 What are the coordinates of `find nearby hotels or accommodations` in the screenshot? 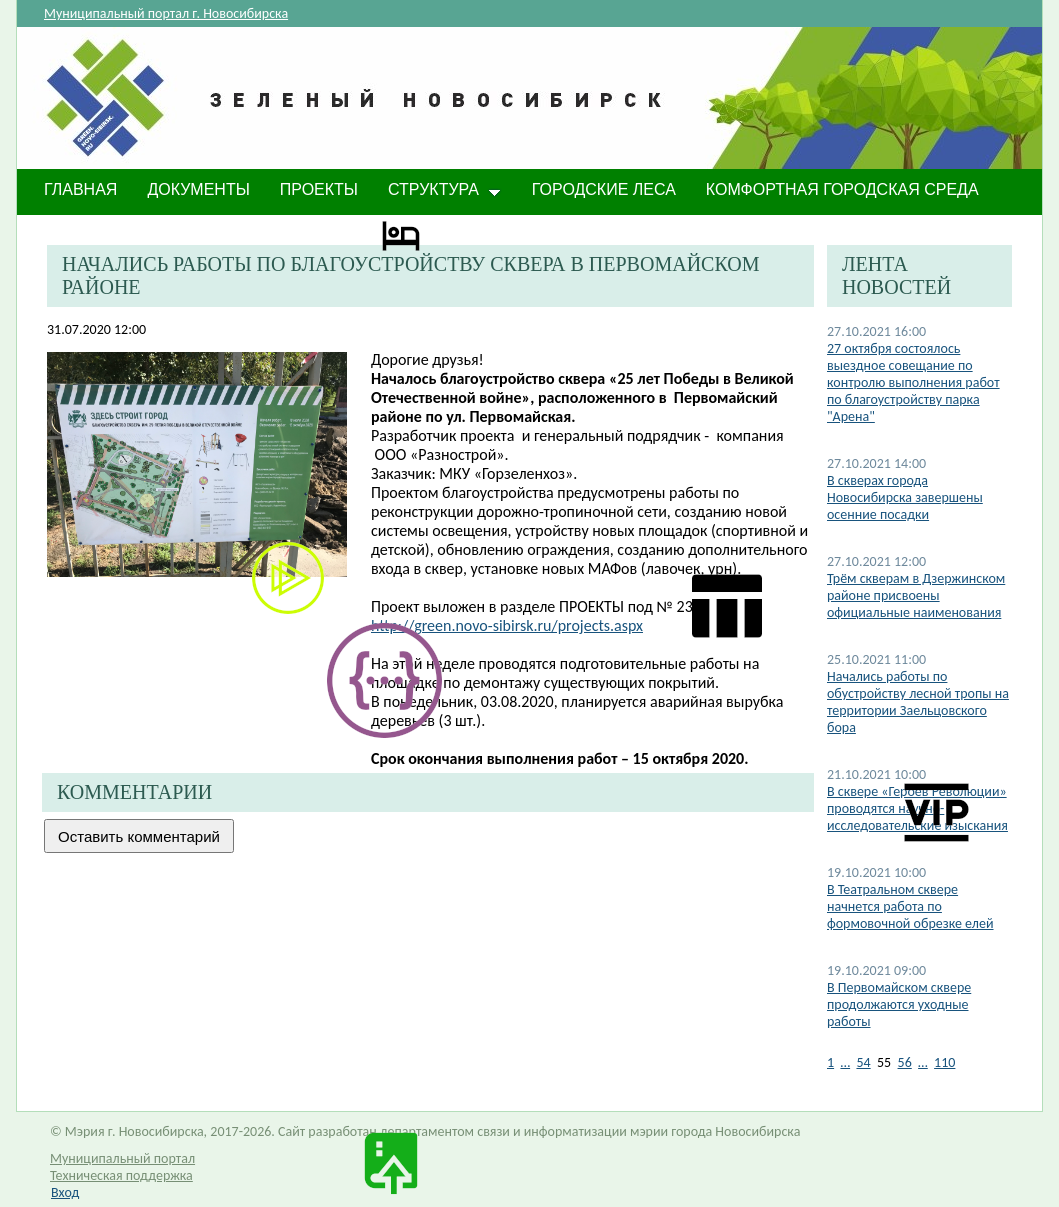 It's located at (401, 236).